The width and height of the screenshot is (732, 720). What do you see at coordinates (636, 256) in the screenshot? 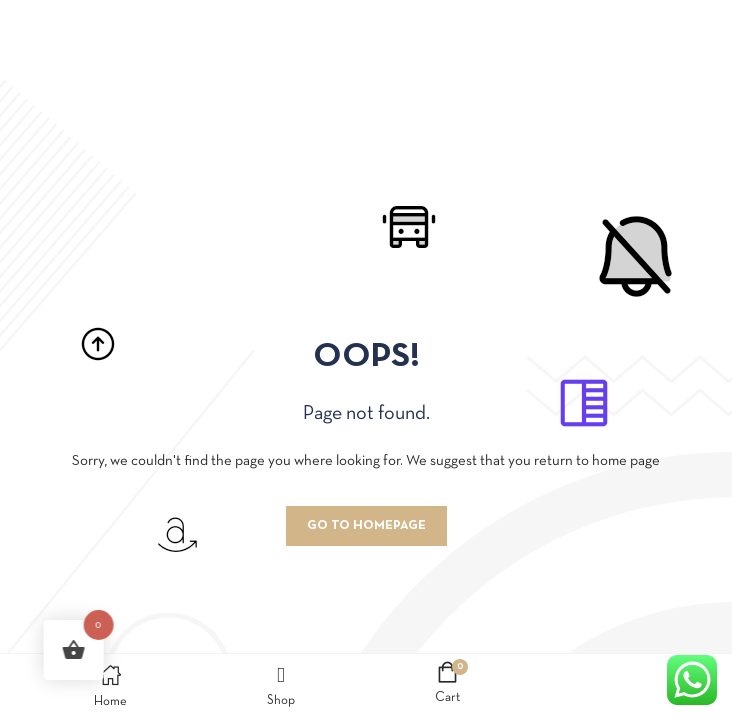
I see `mute notifications` at bounding box center [636, 256].